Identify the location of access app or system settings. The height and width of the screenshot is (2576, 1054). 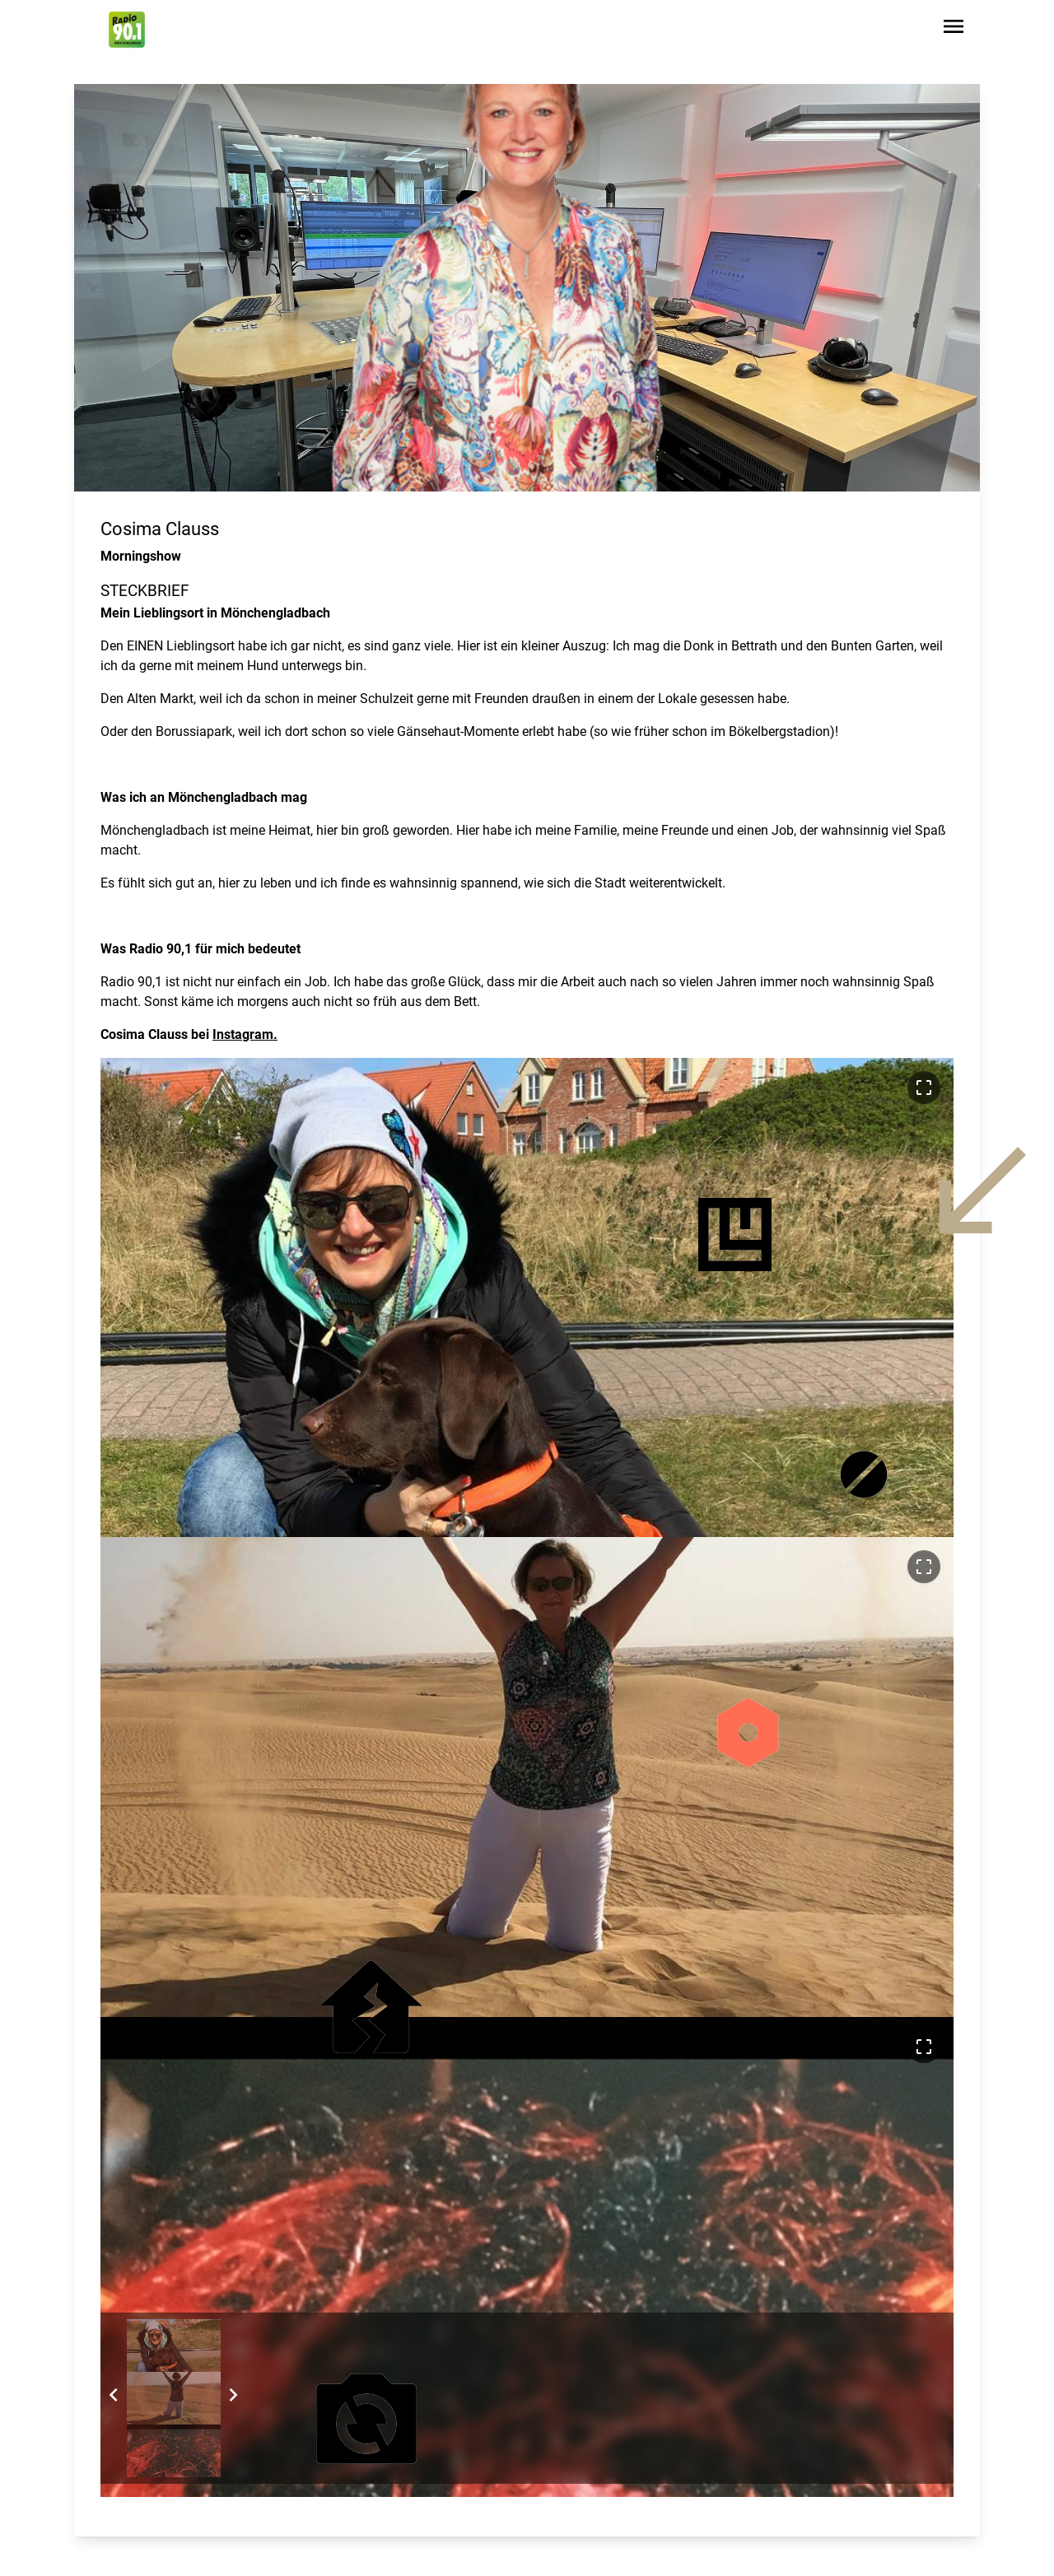
(748, 1732).